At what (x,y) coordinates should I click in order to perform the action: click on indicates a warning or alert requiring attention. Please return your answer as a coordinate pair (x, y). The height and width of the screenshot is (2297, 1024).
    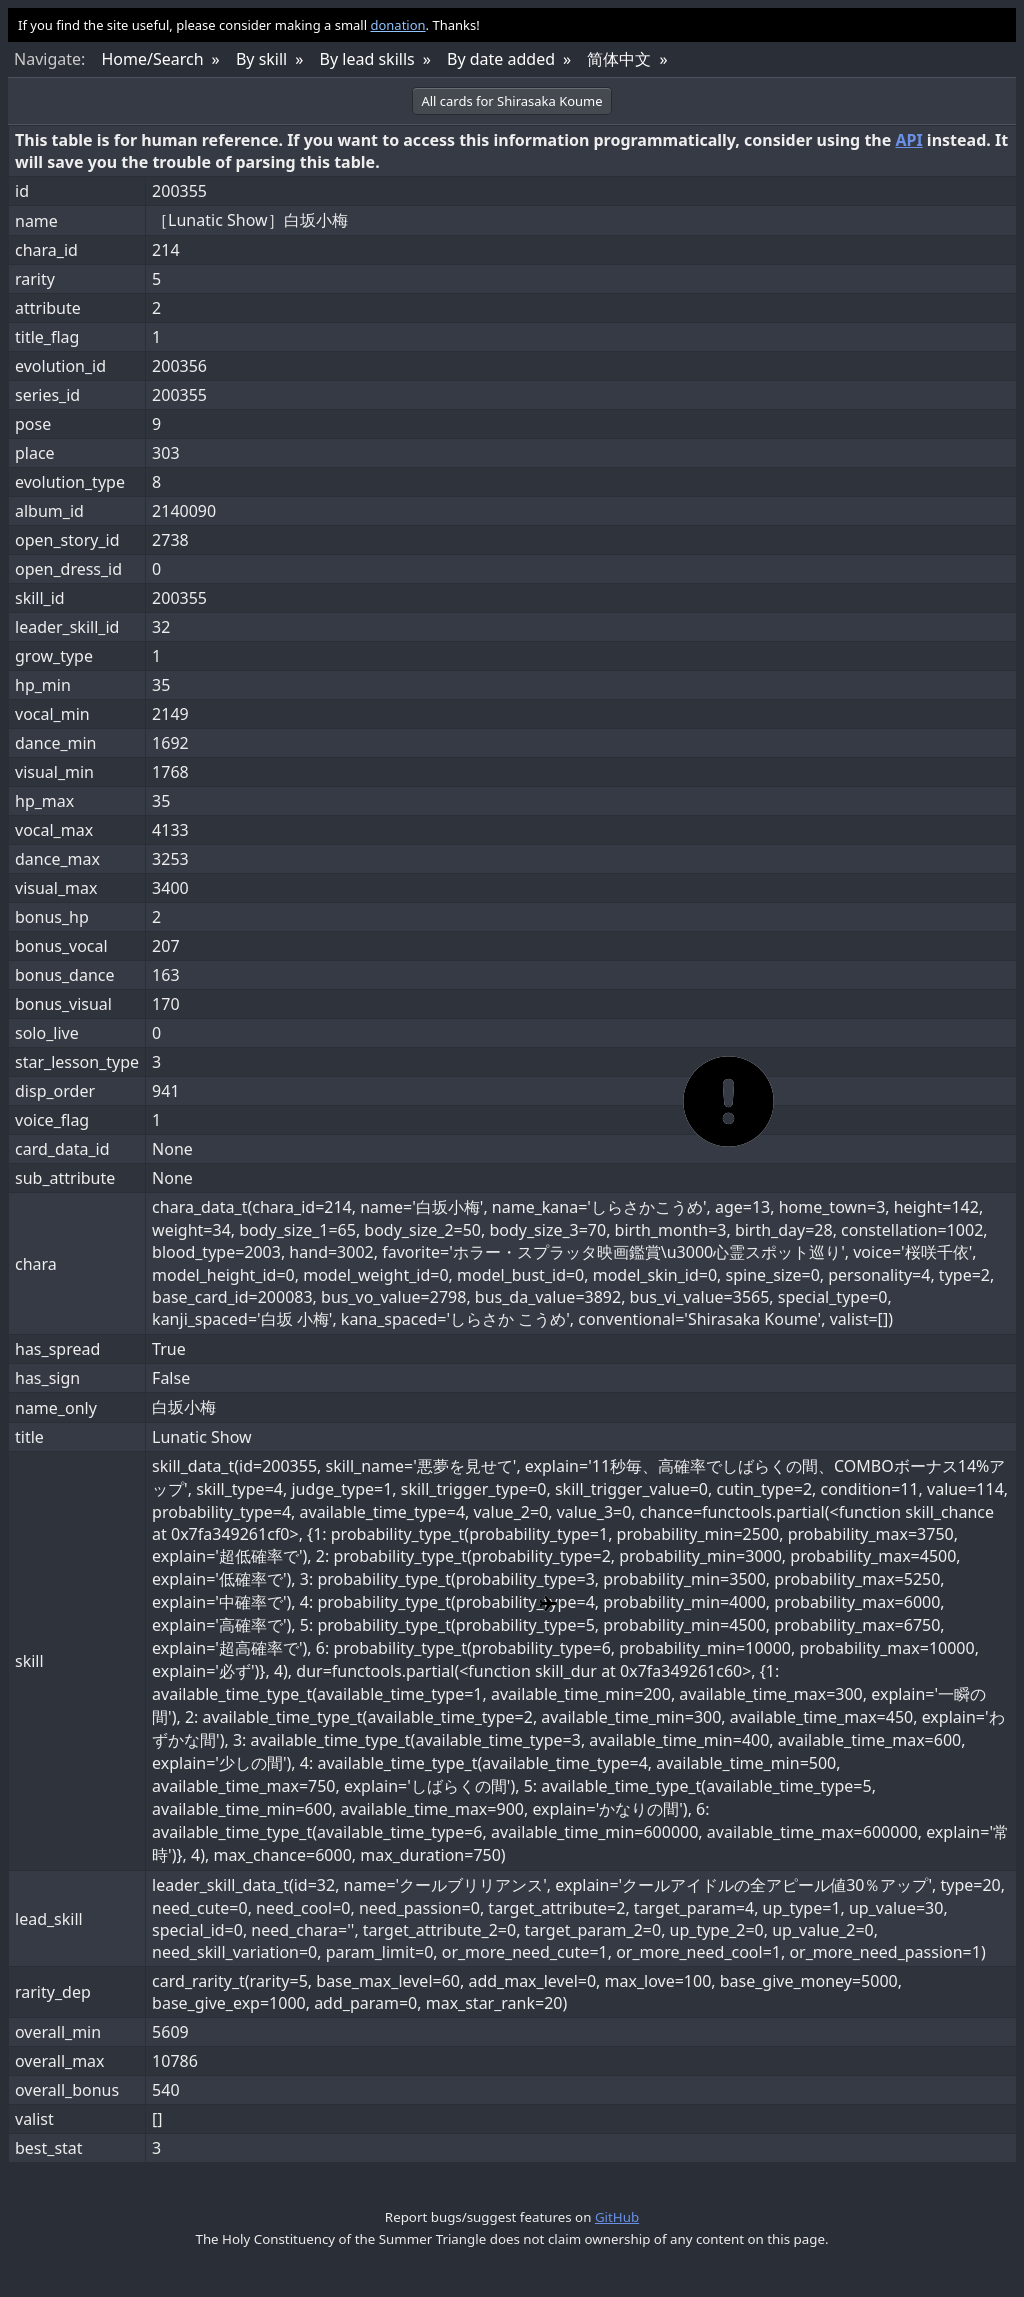
    Looking at the image, I should click on (728, 1101).